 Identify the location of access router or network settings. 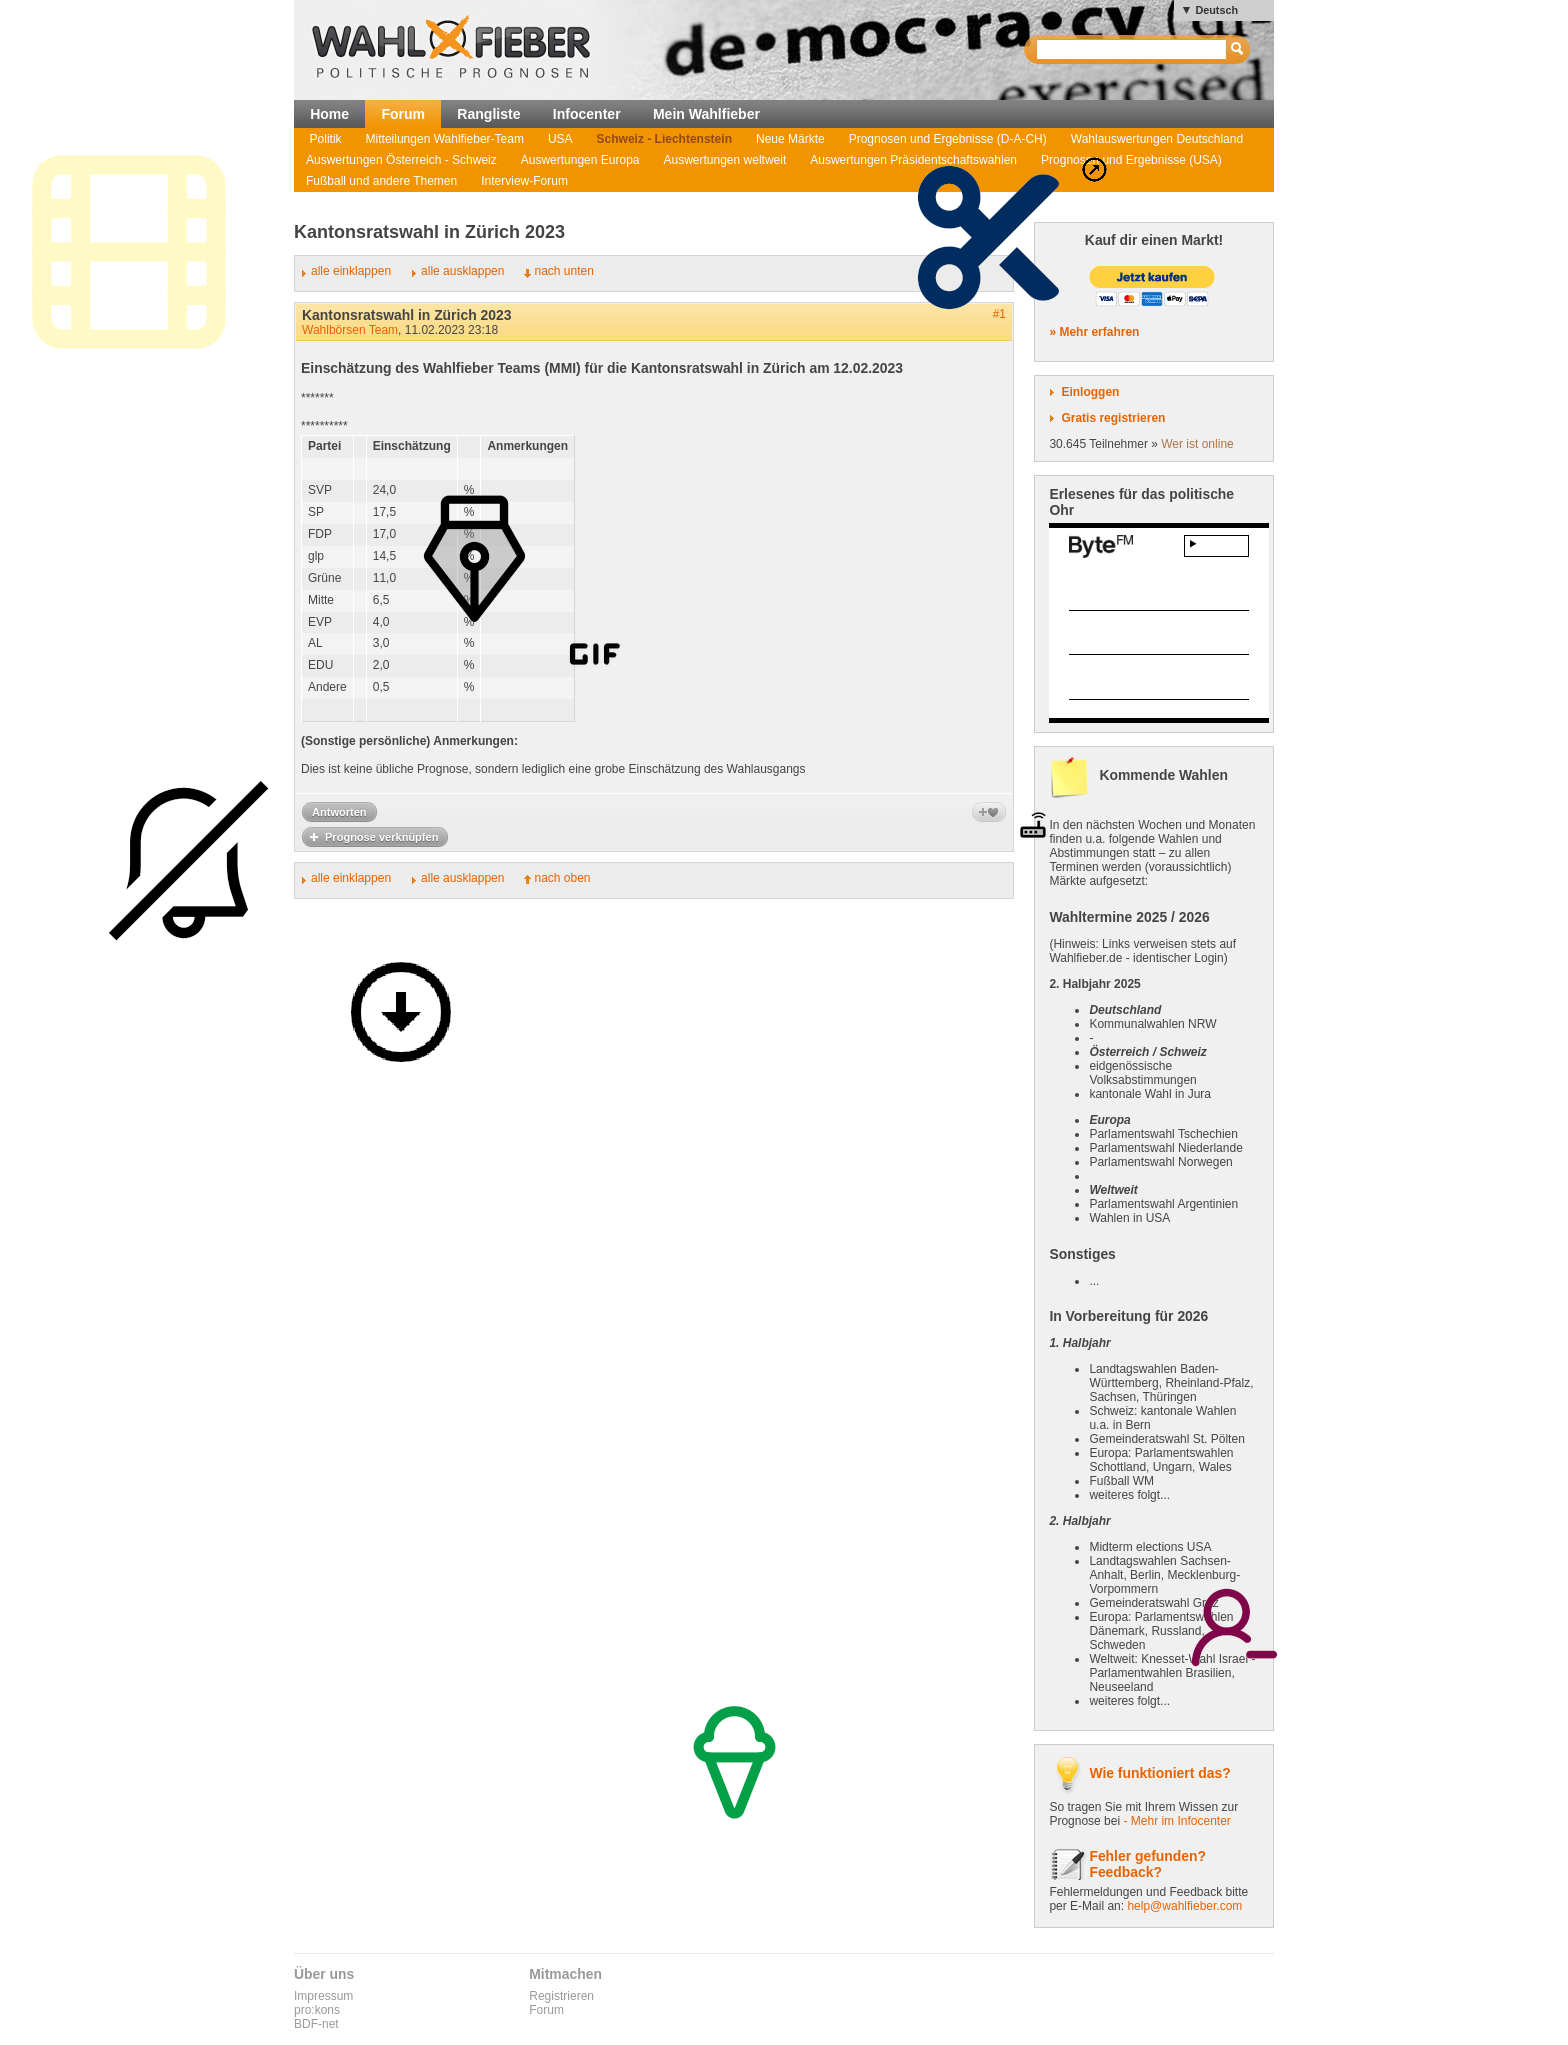
(1033, 825).